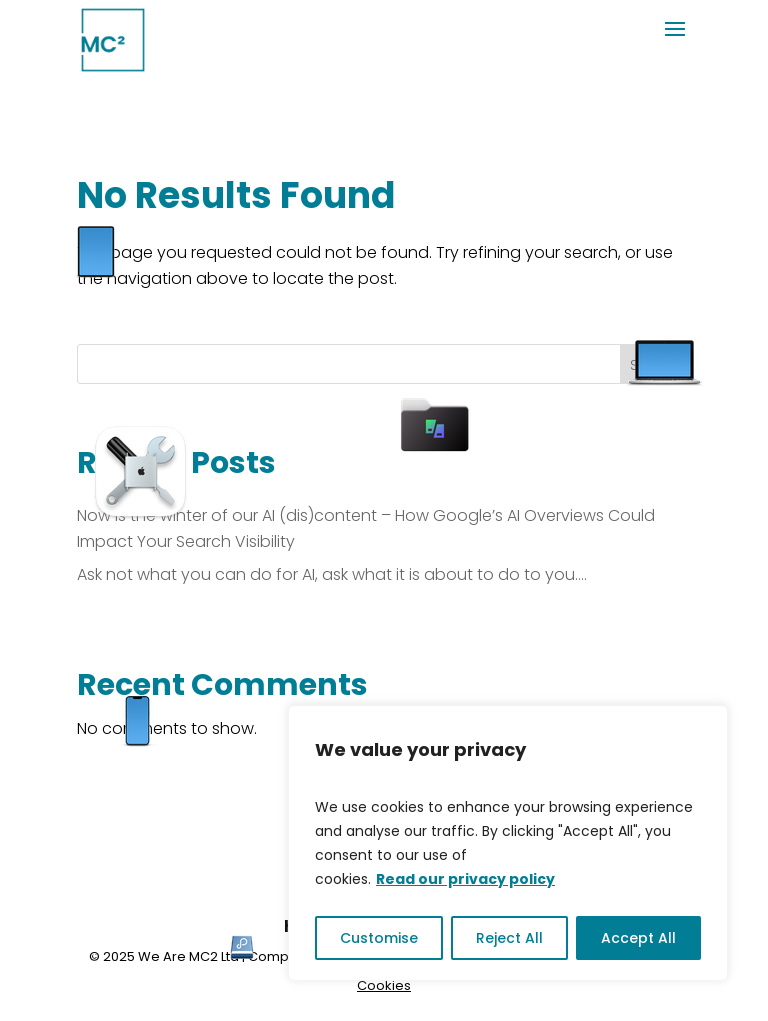 The image size is (768, 1021). What do you see at coordinates (664, 357) in the screenshot?
I see `represents this macbook pro device in system settings` at bounding box center [664, 357].